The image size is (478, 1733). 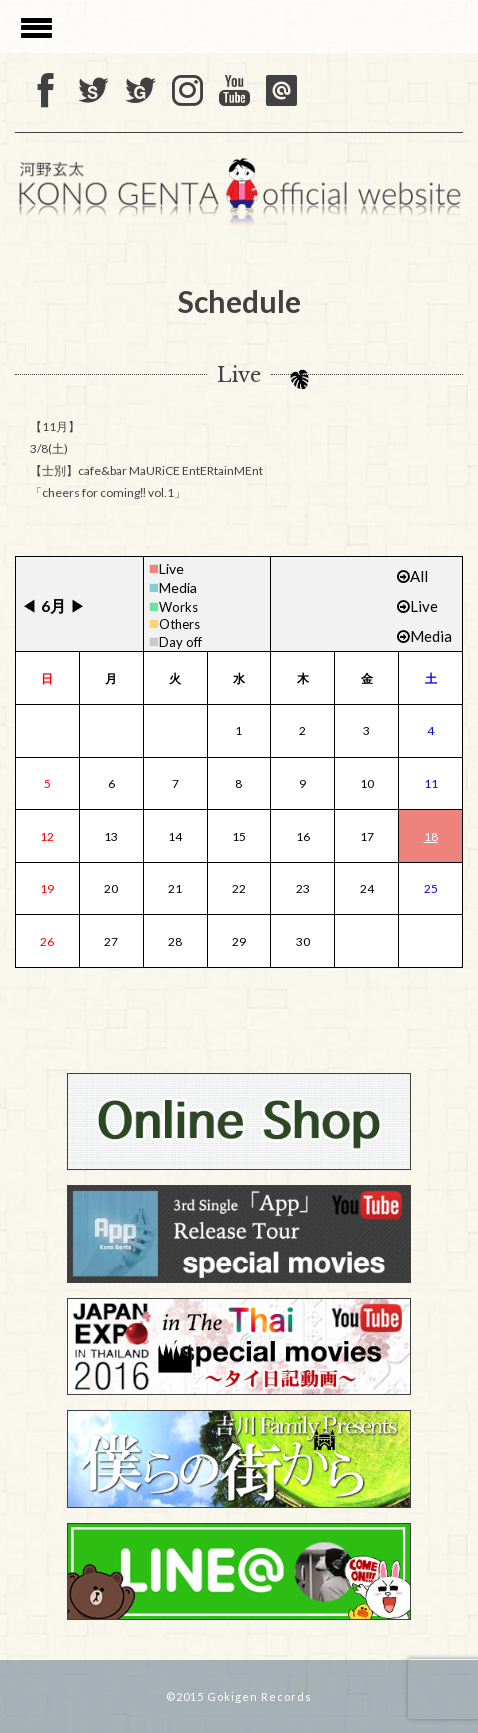 I want to click on decorative plant or nature-themed category icon, so click(x=299, y=379).